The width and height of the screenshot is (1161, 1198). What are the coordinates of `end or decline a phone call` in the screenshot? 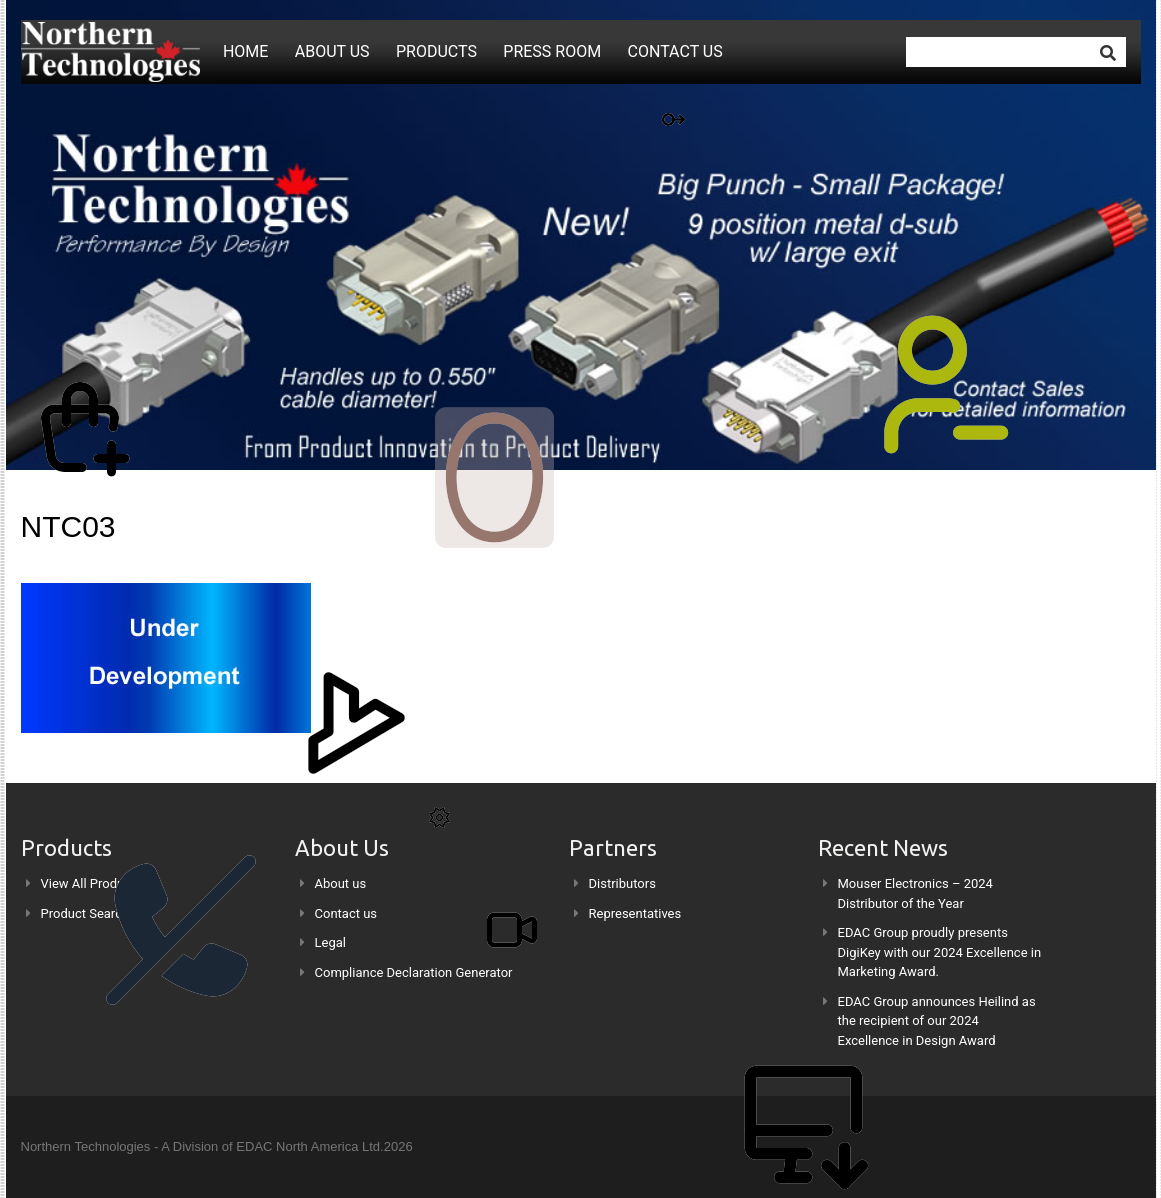 It's located at (181, 930).